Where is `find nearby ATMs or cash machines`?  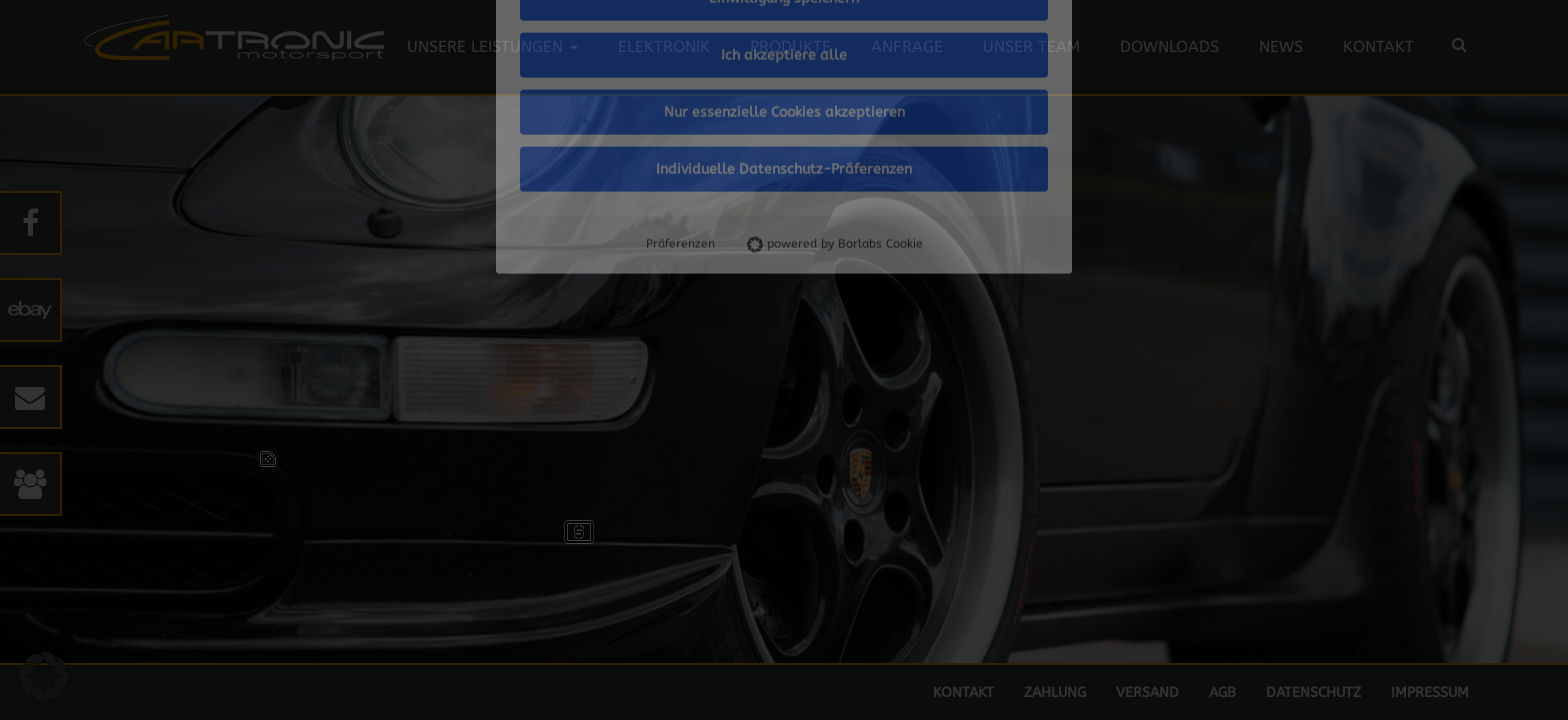 find nearby ATMs or cash machines is located at coordinates (579, 532).